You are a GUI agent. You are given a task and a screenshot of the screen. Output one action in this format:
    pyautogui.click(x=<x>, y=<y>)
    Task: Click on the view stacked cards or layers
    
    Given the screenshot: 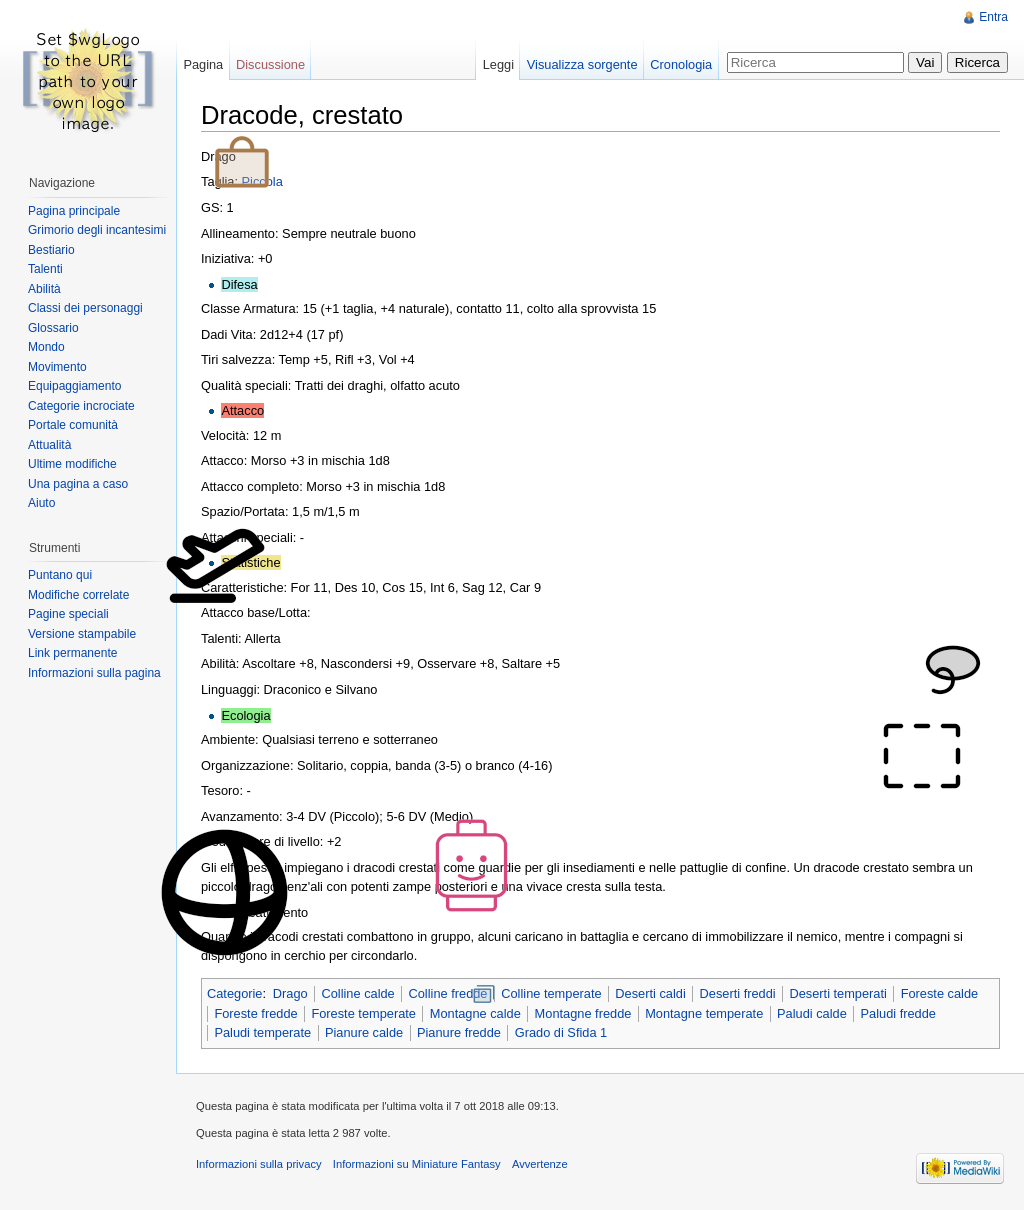 What is the action you would take?
    pyautogui.click(x=484, y=994)
    